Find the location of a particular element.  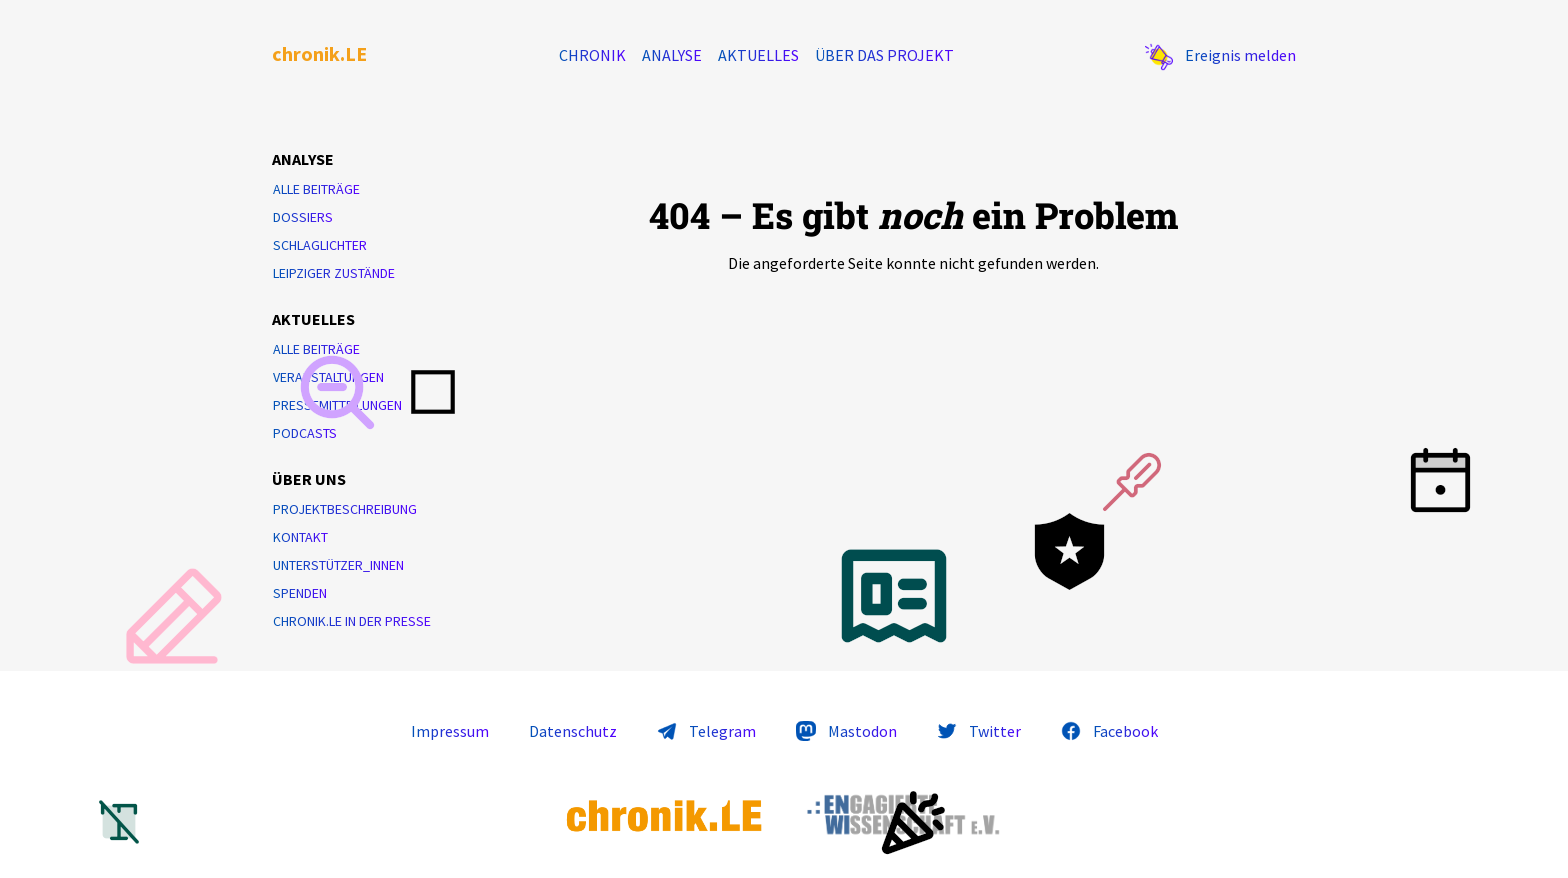

view news or articles is located at coordinates (894, 594).